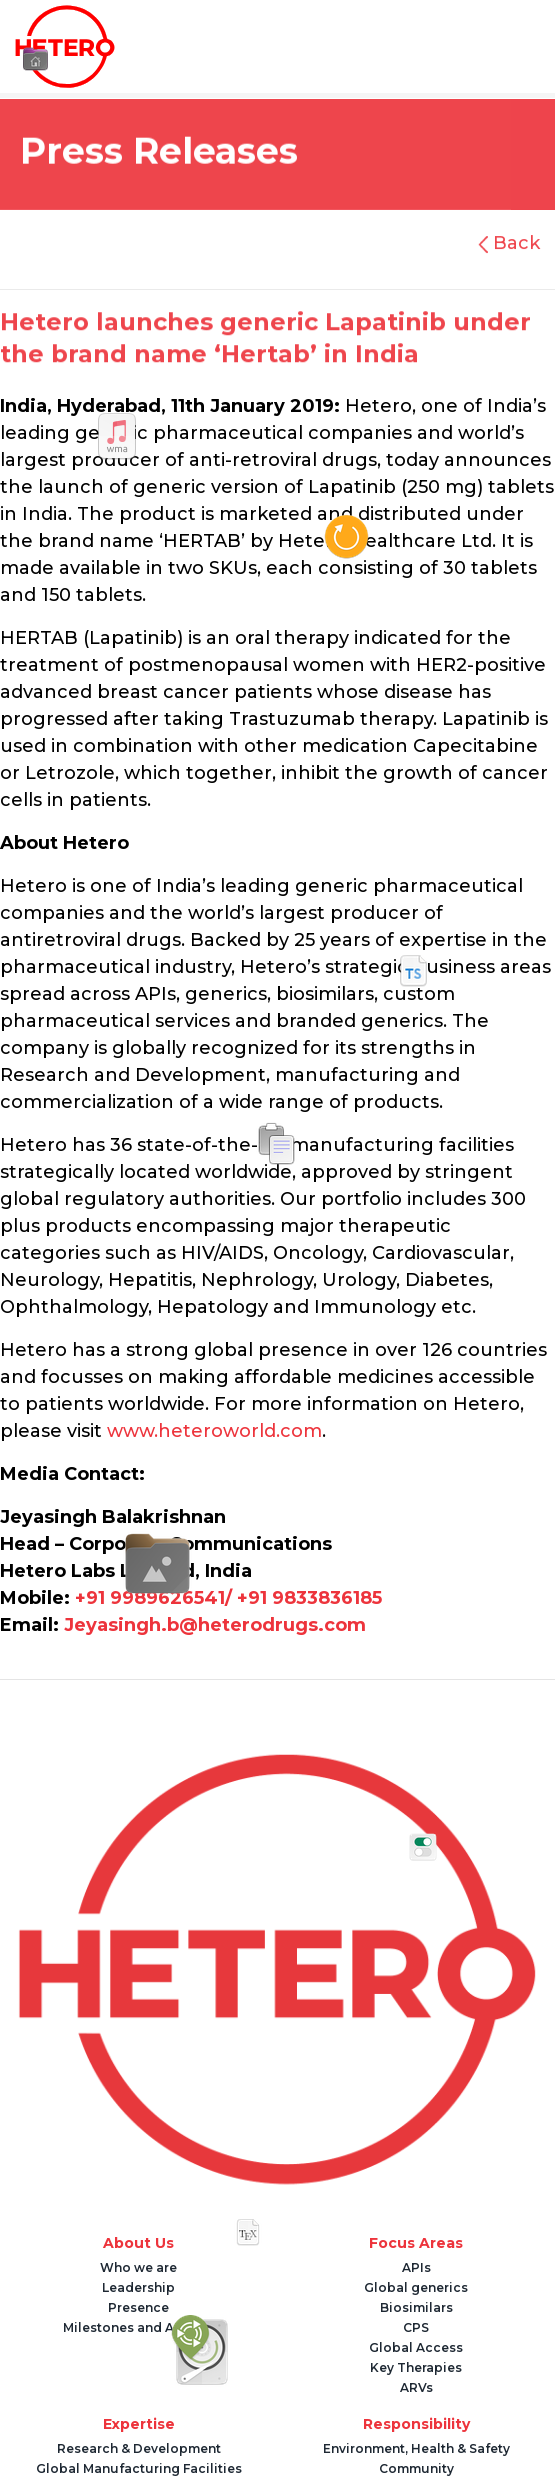 The image size is (555, 2478). What do you see at coordinates (413, 970) in the screenshot?
I see `a typescript source file` at bounding box center [413, 970].